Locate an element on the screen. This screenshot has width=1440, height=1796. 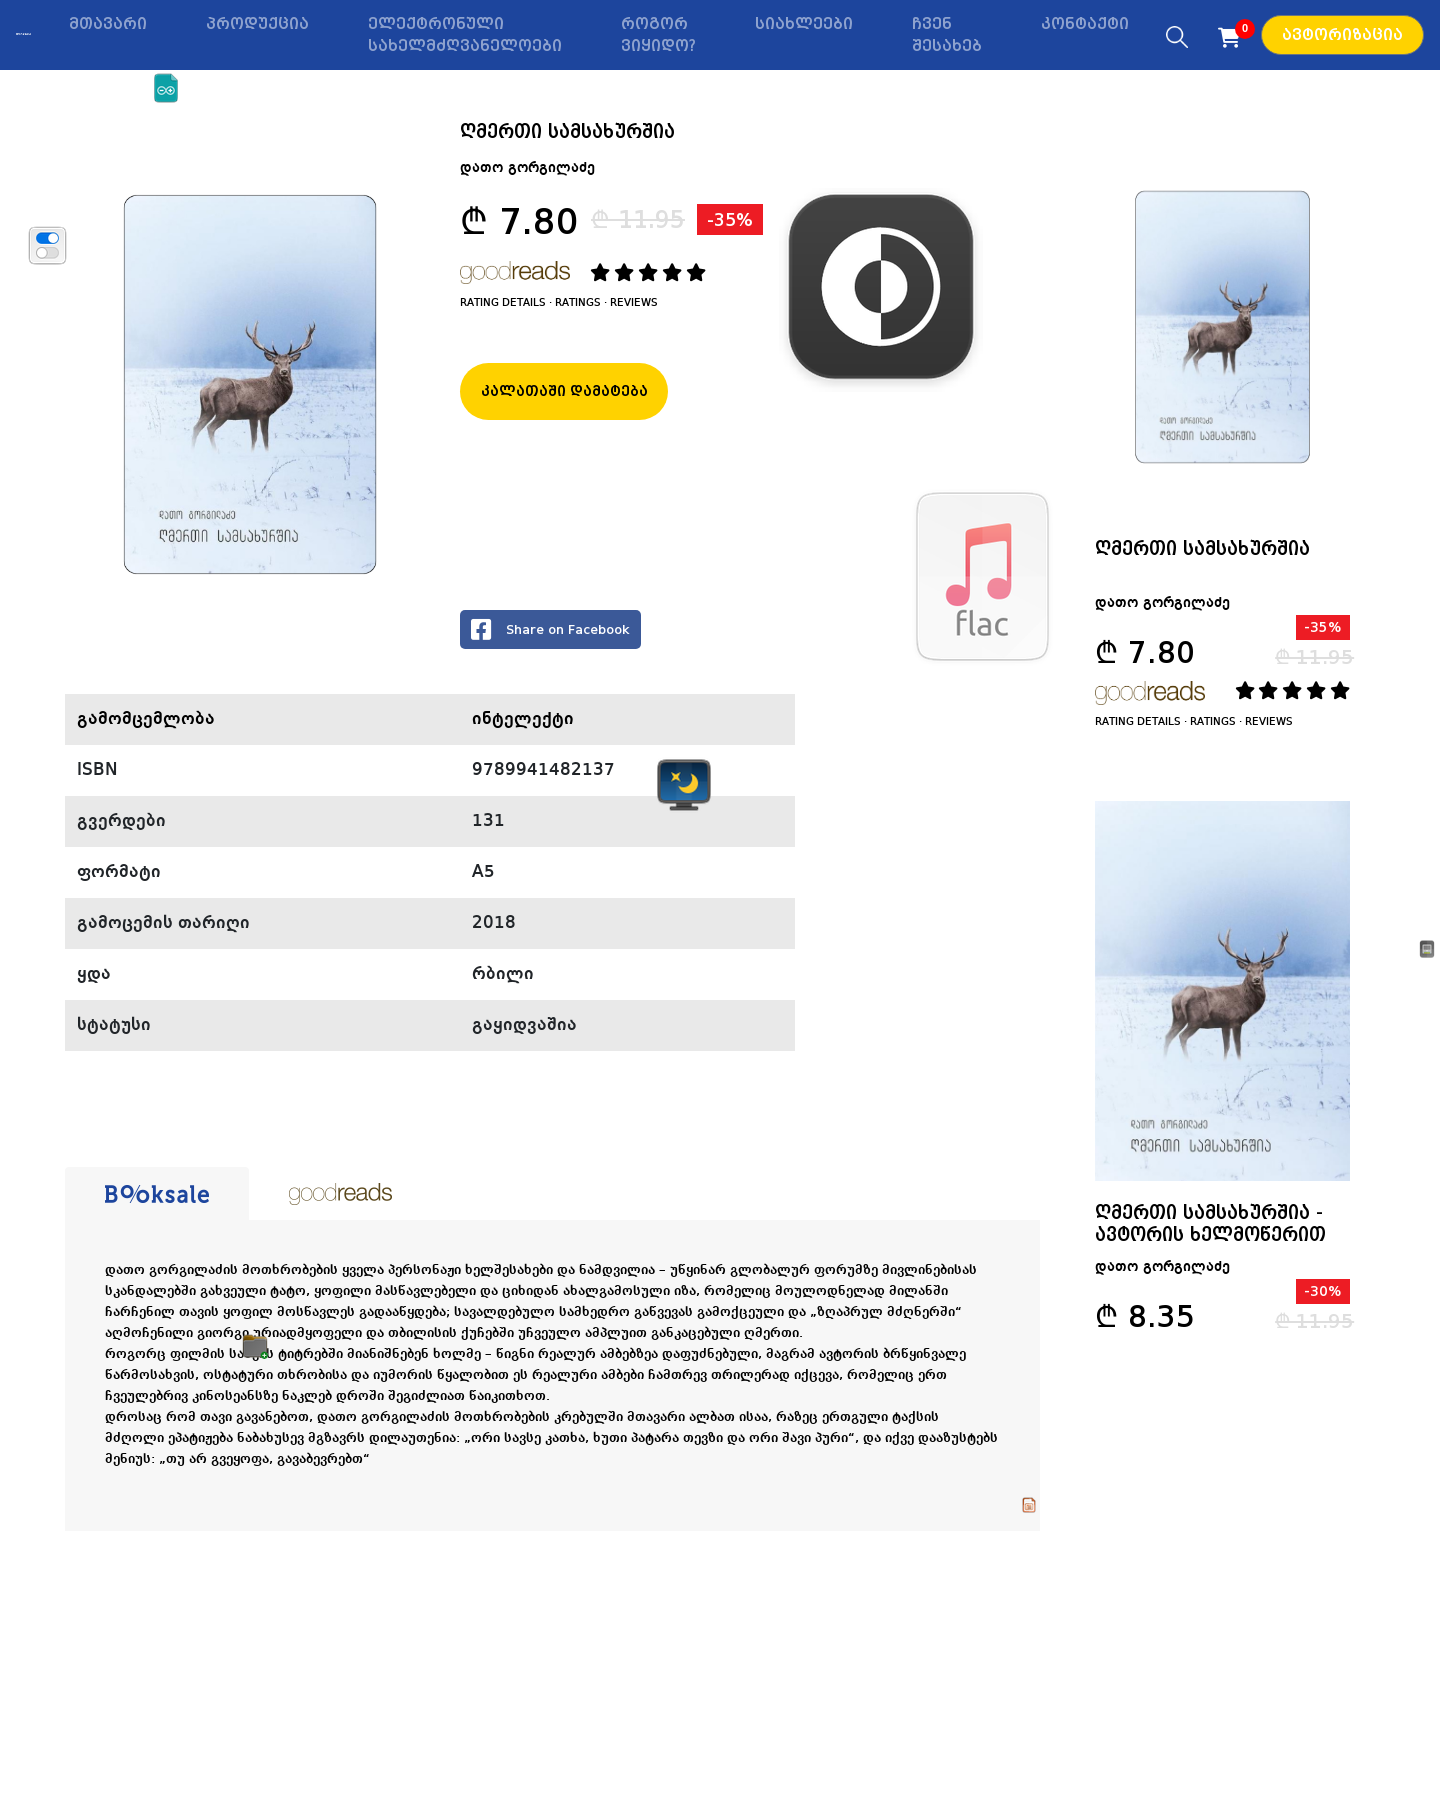
create a new folder is located at coordinates (255, 1346).